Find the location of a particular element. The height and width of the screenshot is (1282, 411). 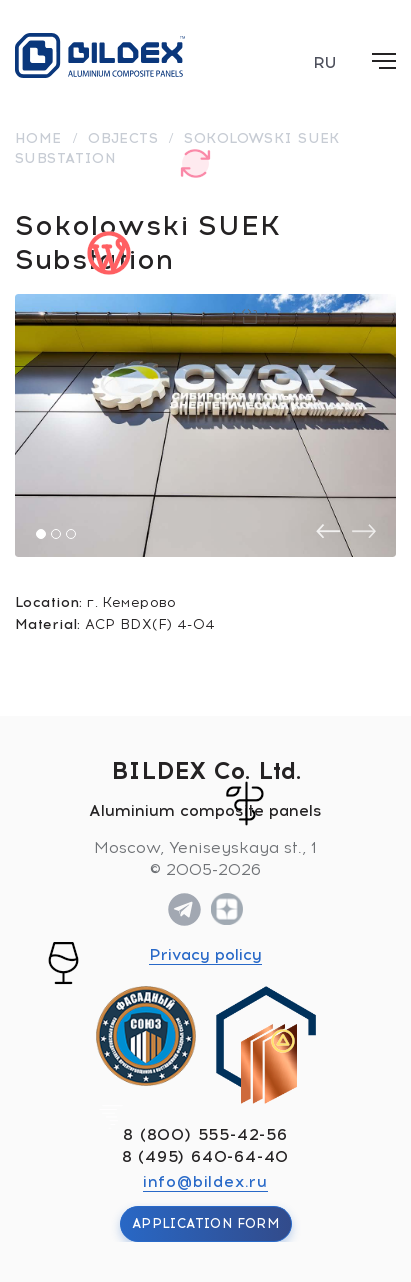

link to wordpress site or blog is located at coordinates (109, 253).